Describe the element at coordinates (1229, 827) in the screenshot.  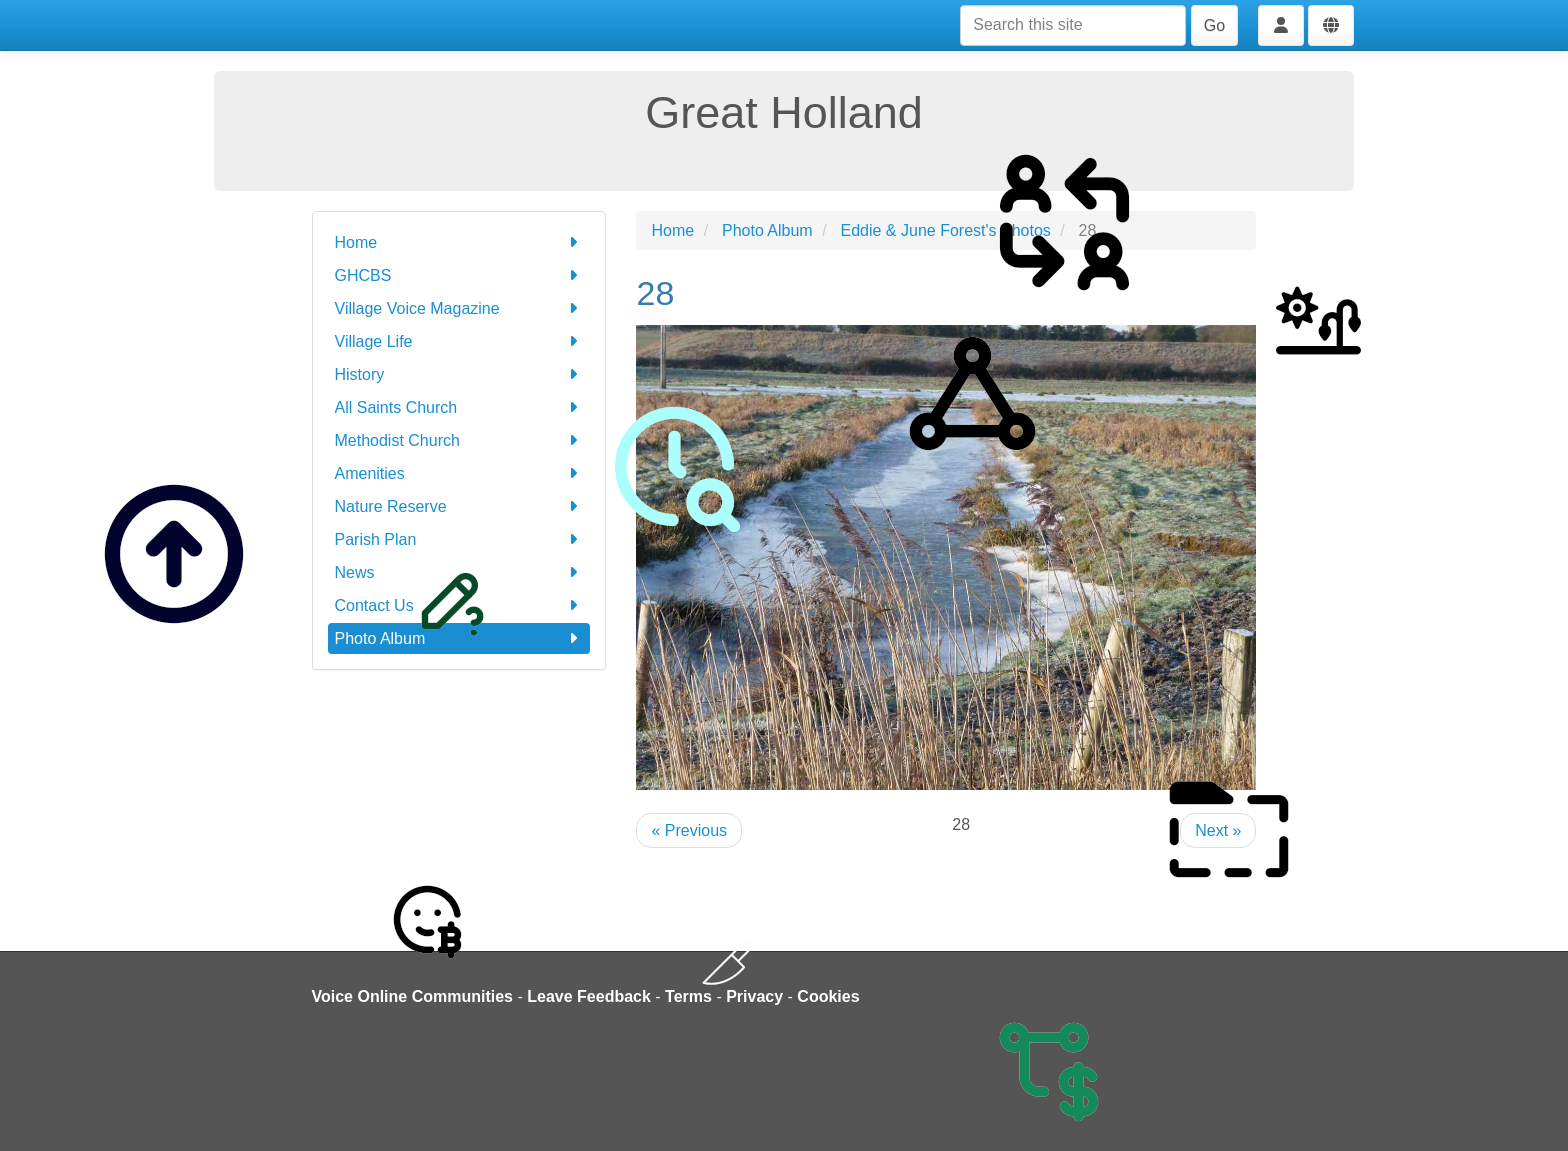
I see `create a new folder` at that location.